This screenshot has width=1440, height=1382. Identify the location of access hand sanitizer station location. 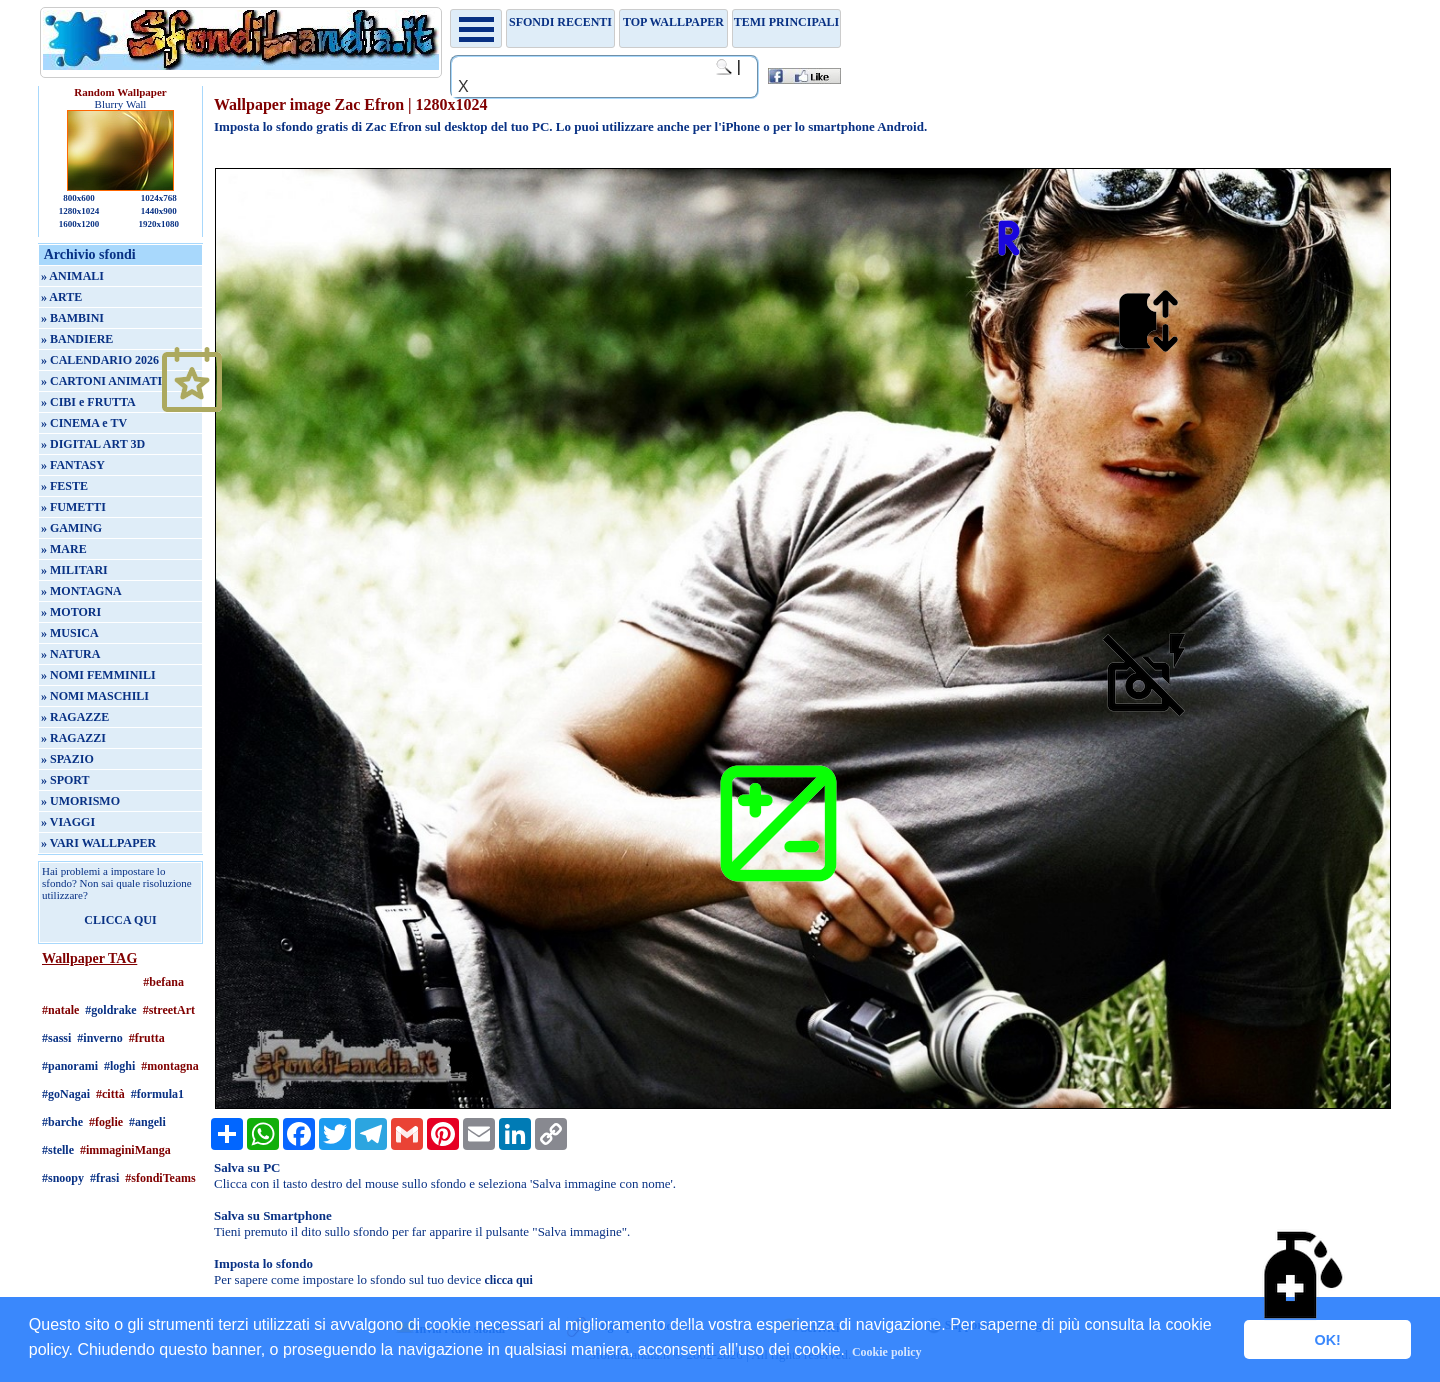
(1299, 1275).